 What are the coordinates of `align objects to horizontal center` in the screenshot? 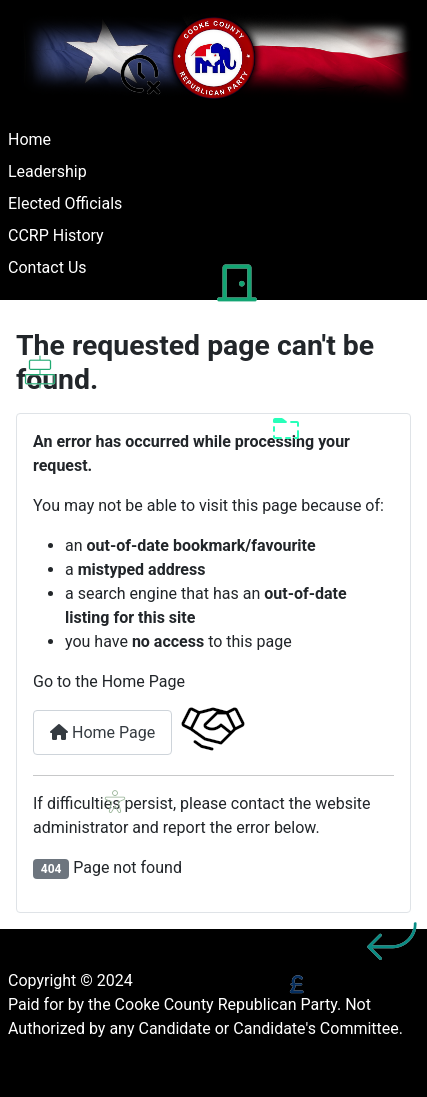 It's located at (40, 372).